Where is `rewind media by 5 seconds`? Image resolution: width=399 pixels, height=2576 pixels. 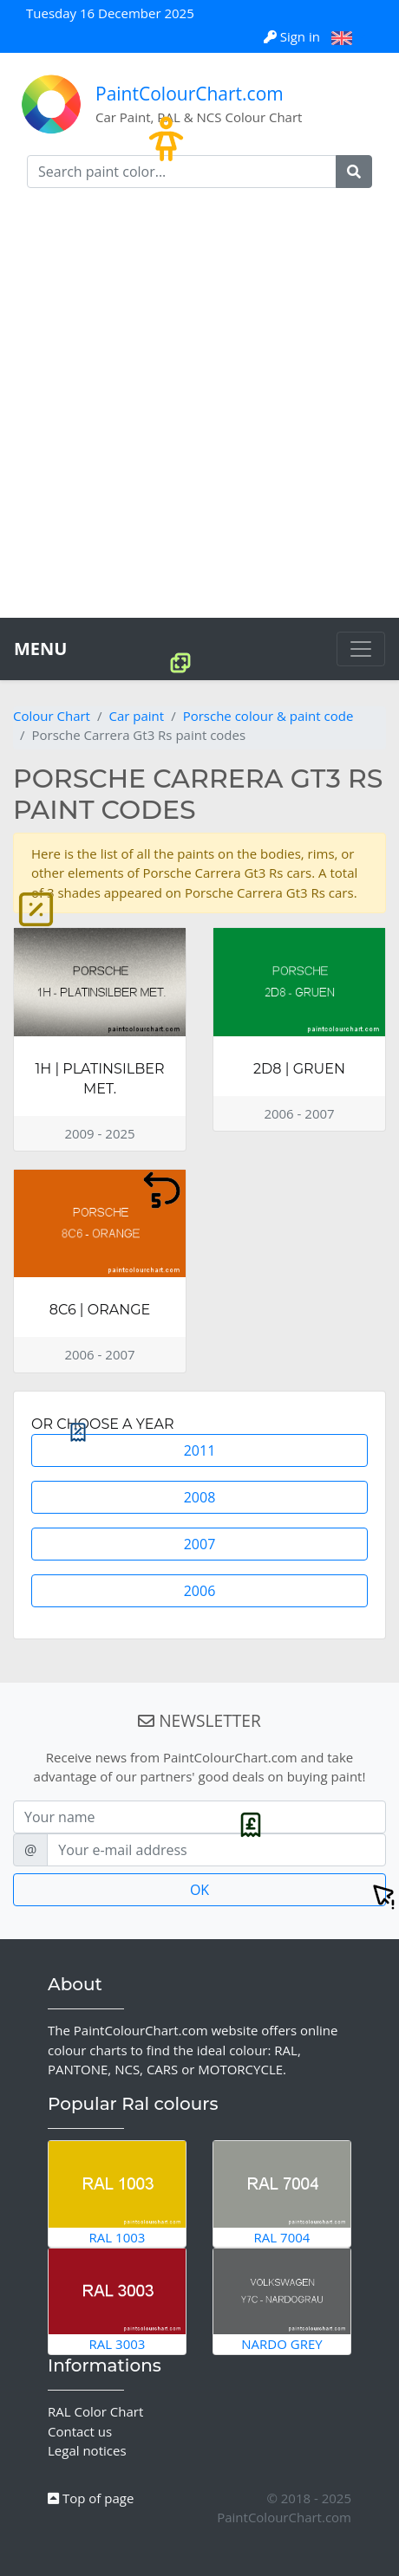 rewind media by 5 seconds is located at coordinates (160, 1191).